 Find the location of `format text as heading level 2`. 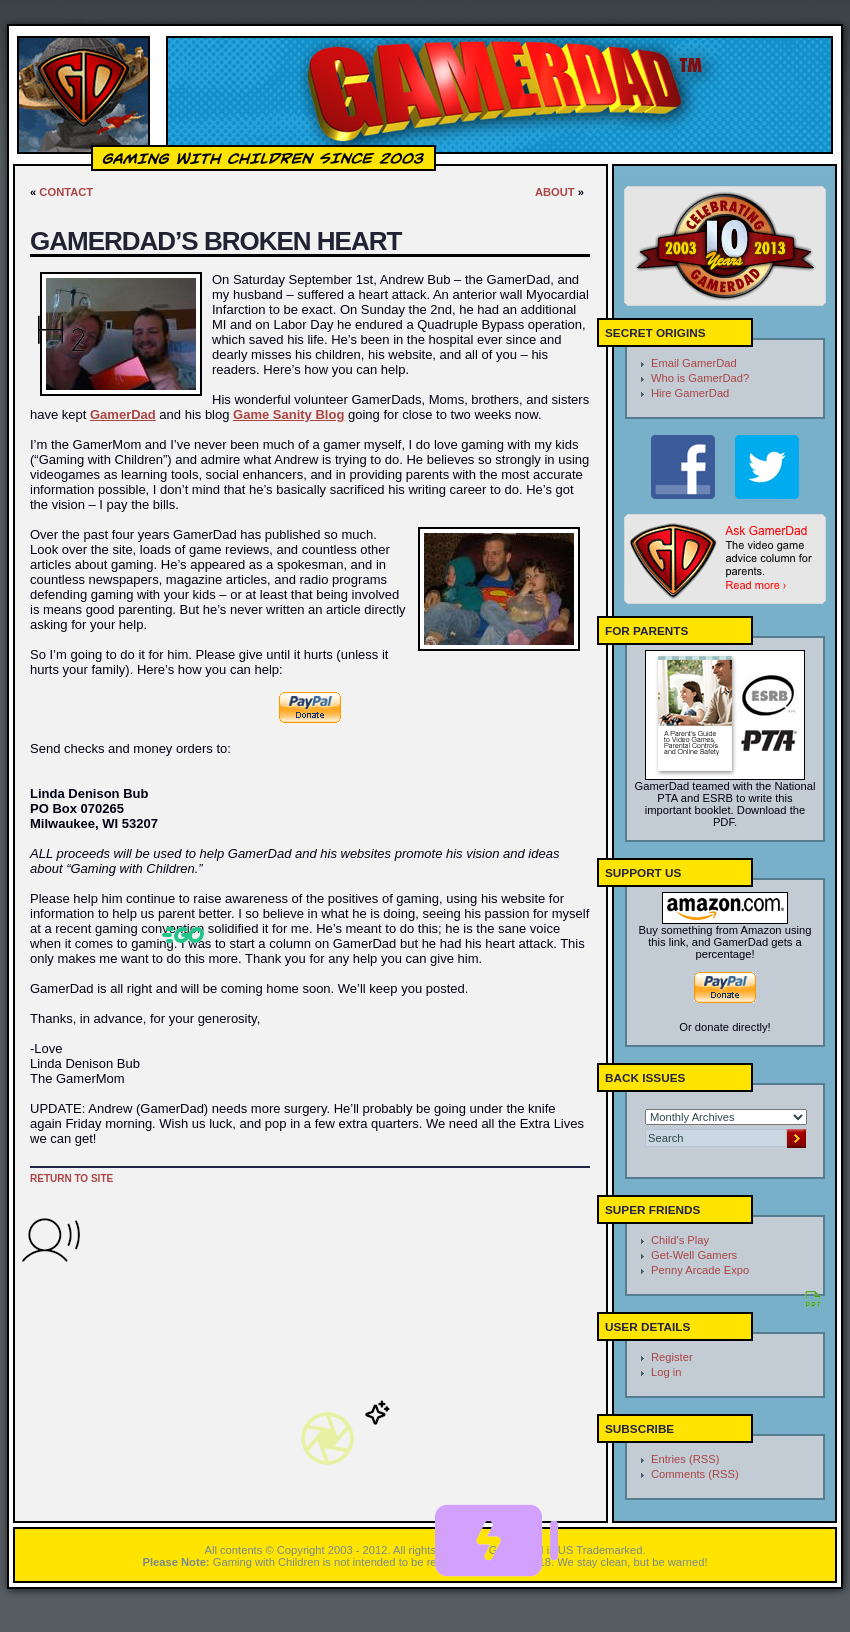

format text as heading level 2 is located at coordinates (58, 332).